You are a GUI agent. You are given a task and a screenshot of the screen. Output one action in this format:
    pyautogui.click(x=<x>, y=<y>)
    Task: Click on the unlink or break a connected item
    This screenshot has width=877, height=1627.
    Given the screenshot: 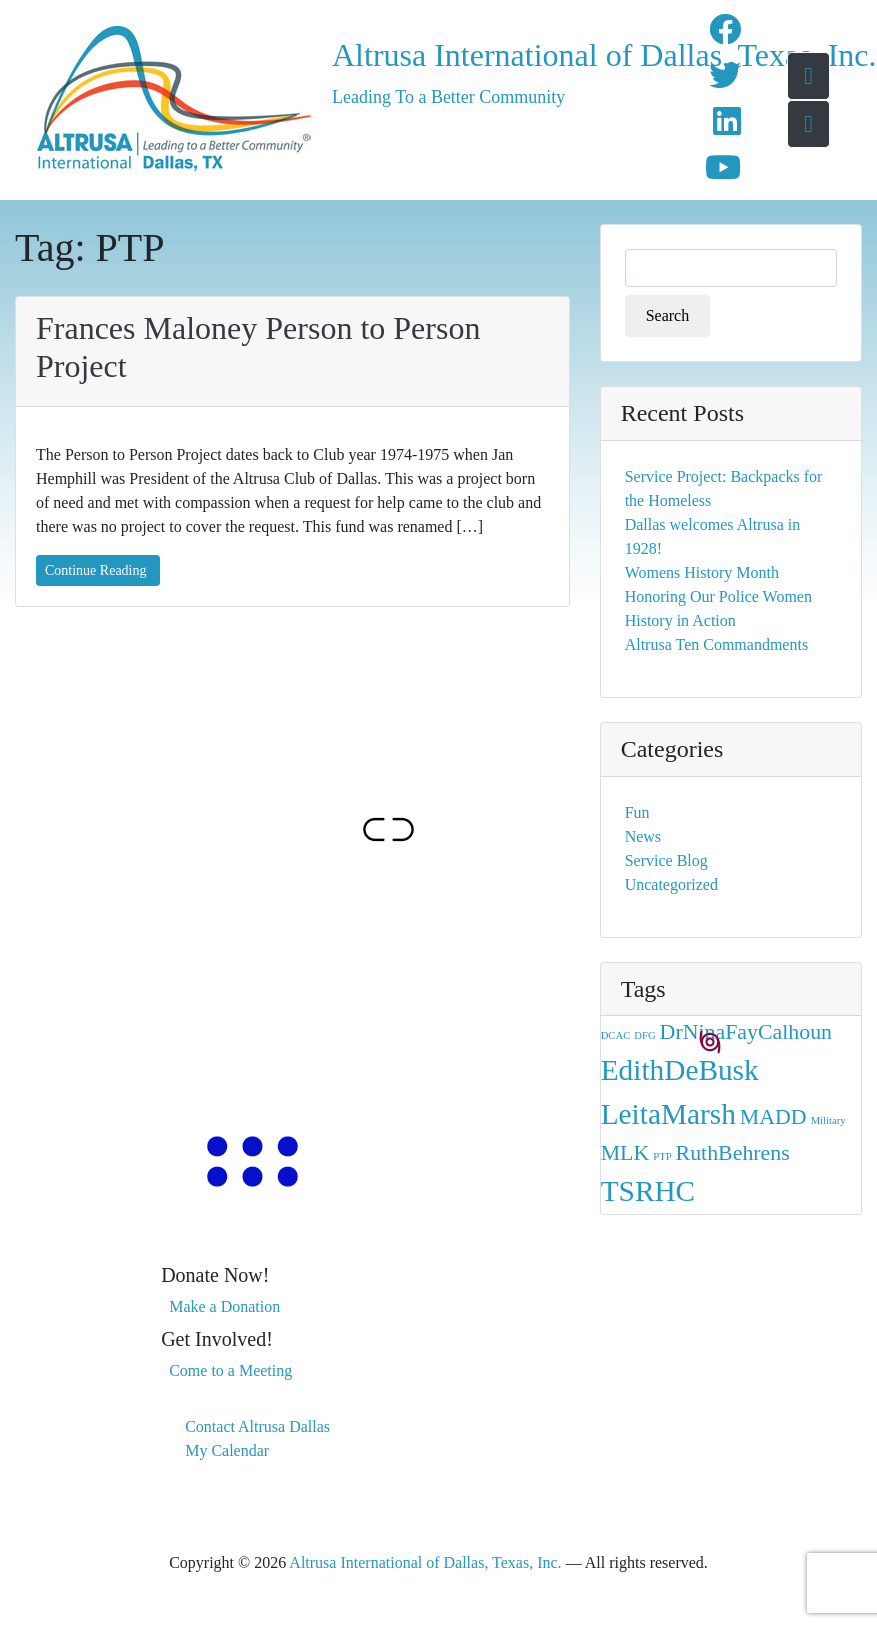 What is the action you would take?
    pyautogui.click(x=388, y=829)
    